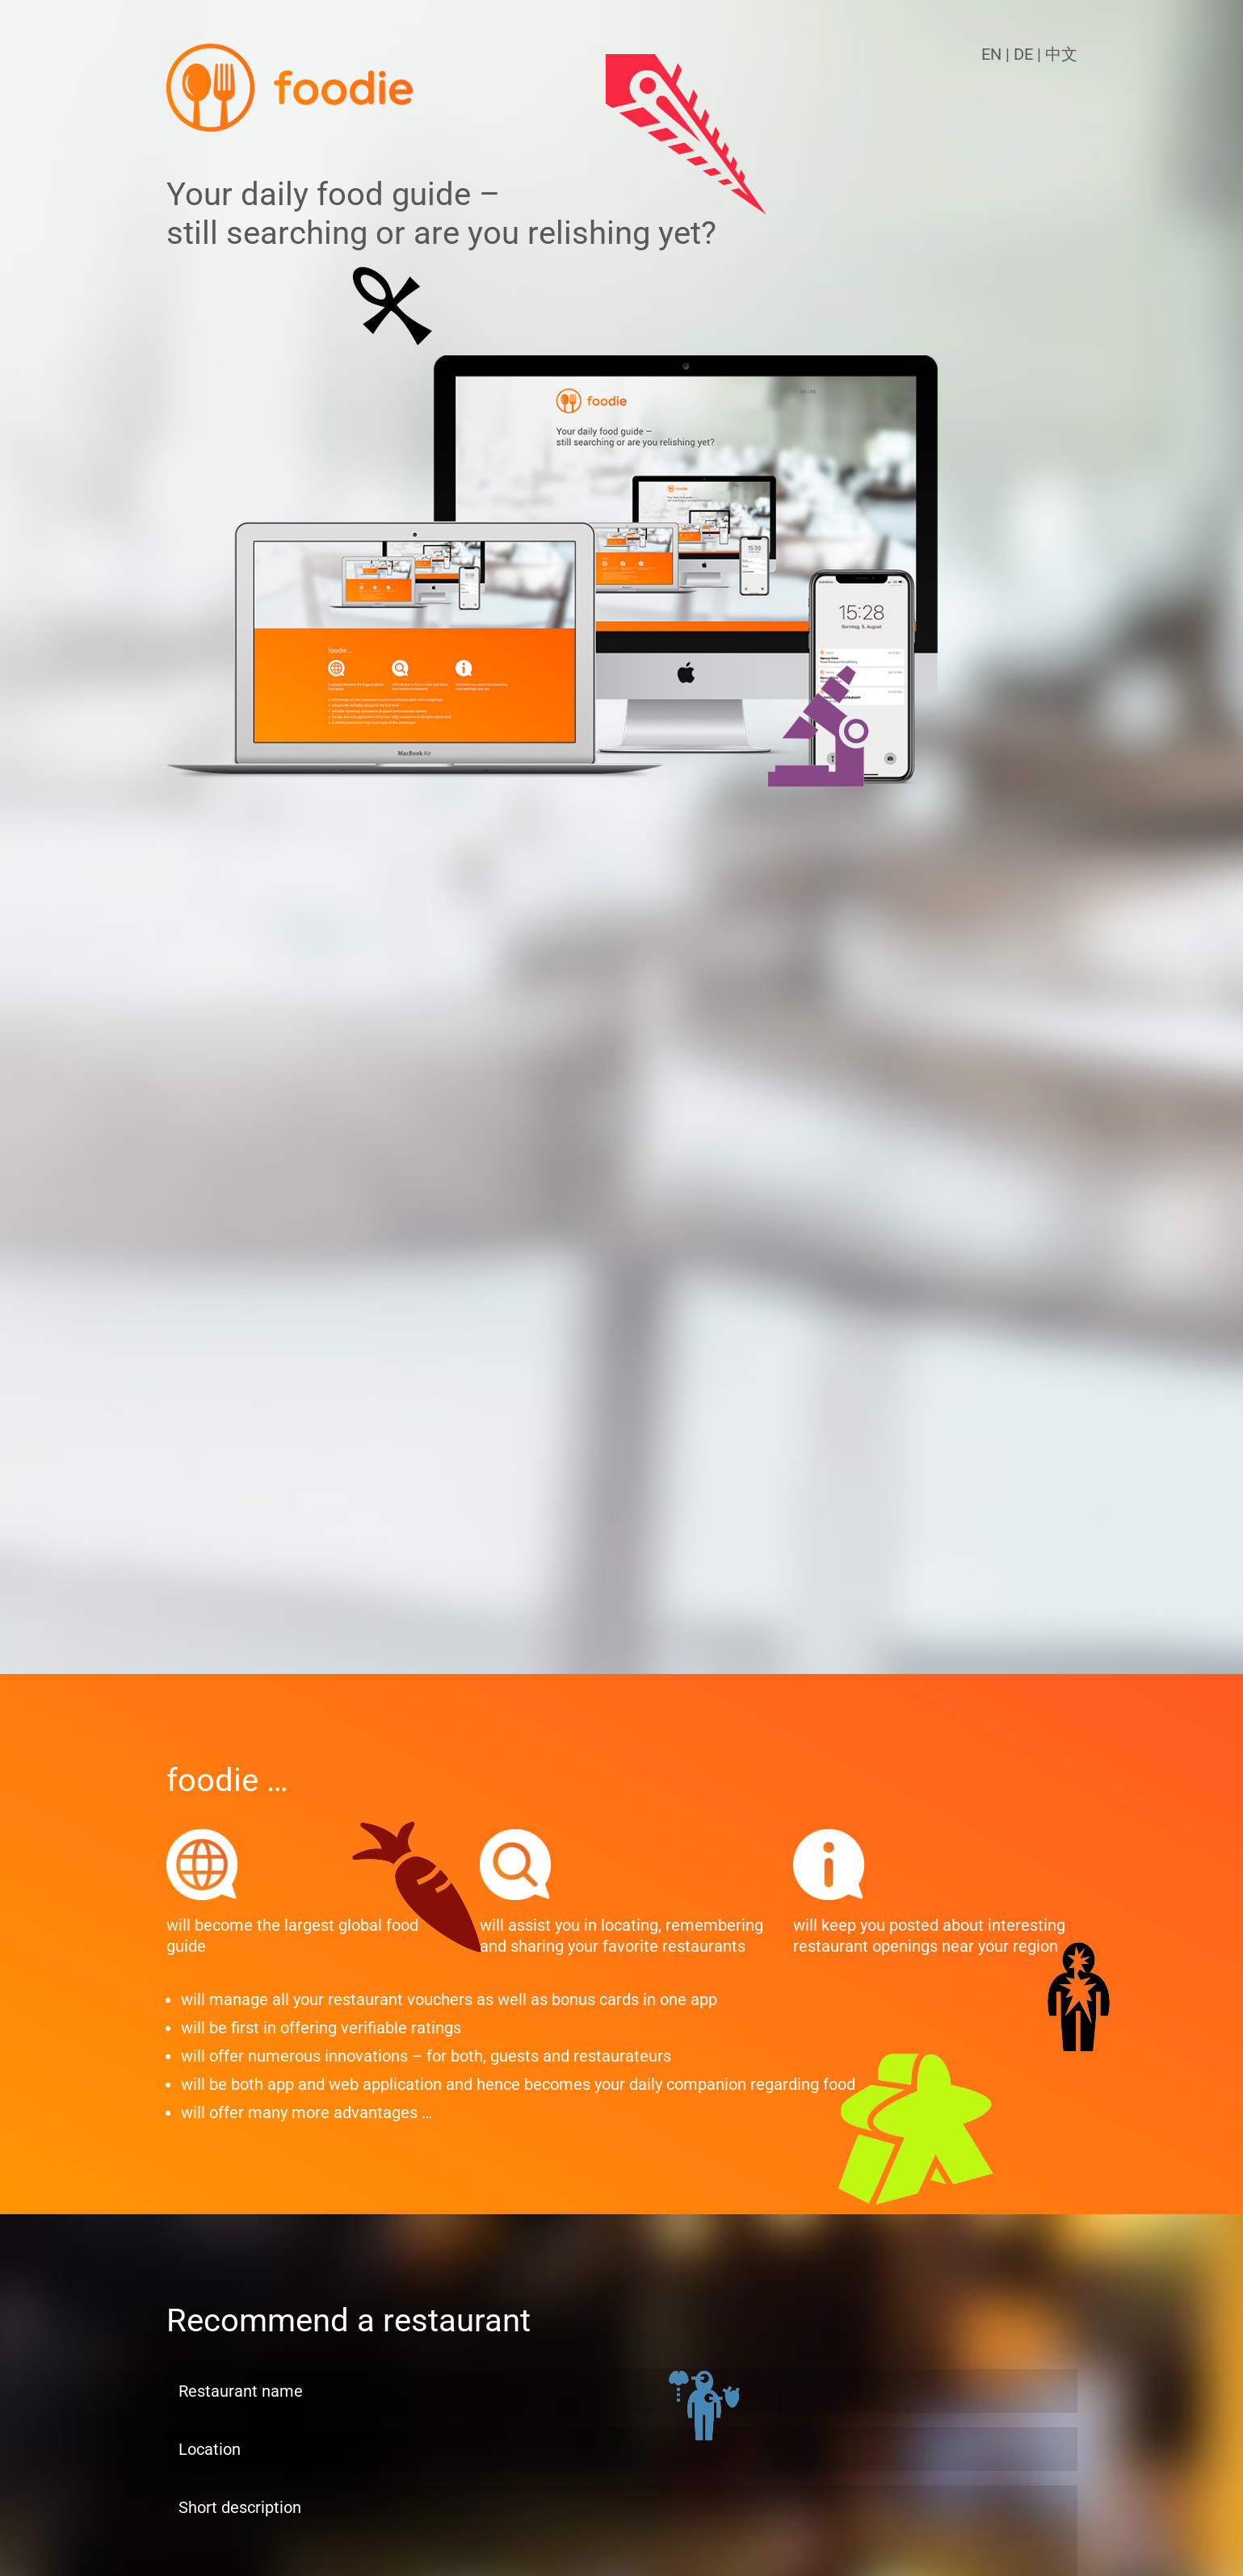 Image resolution: width=1243 pixels, height=2576 pixels. What do you see at coordinates (915, 2129) in the screenshot?
I see `access board game or tabletop gaming features` at bounding box center [915, 2129].